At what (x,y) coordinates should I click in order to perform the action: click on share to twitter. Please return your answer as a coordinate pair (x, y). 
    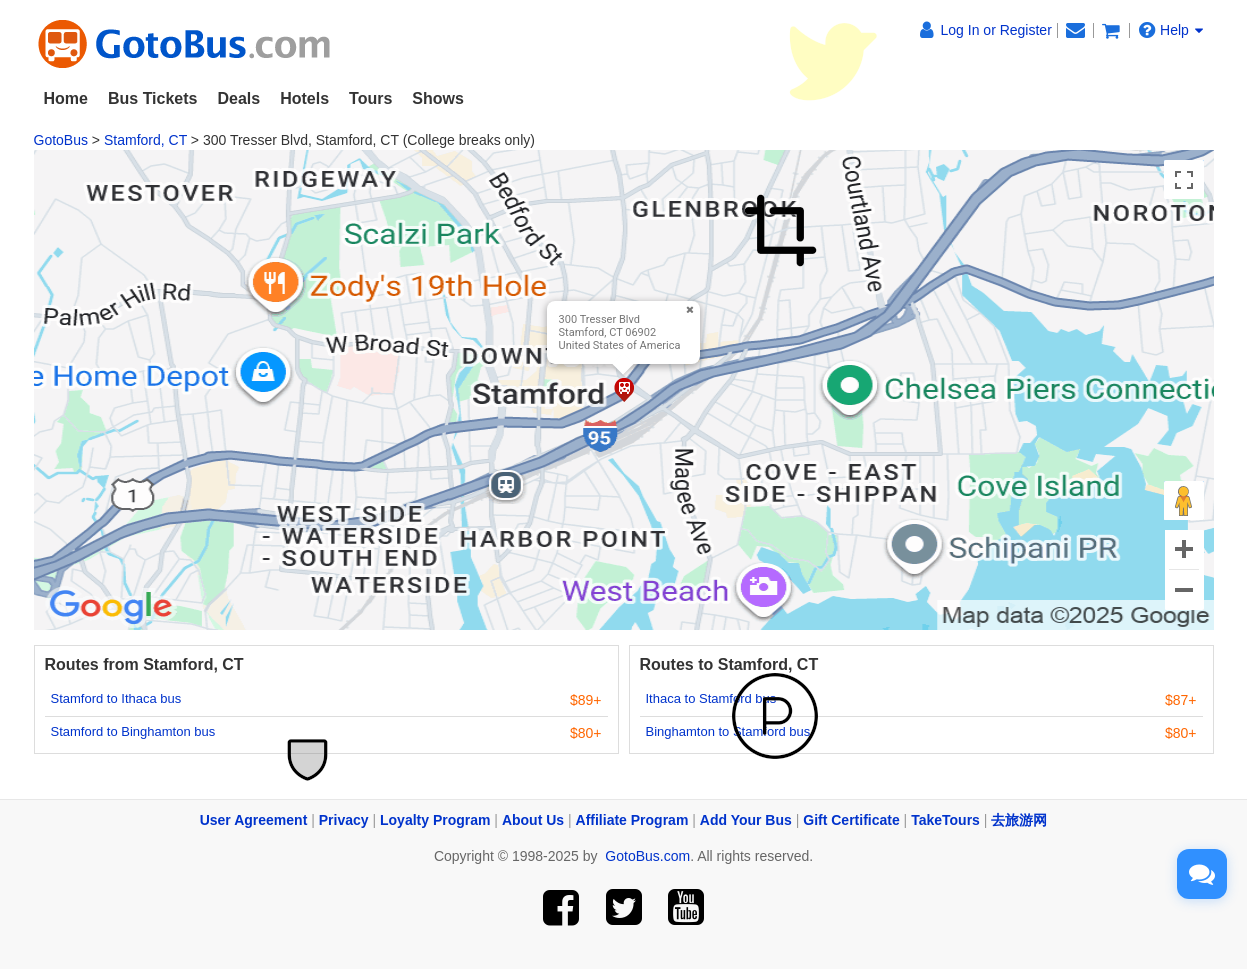
    Looking at the image, I should click on (828, 58).